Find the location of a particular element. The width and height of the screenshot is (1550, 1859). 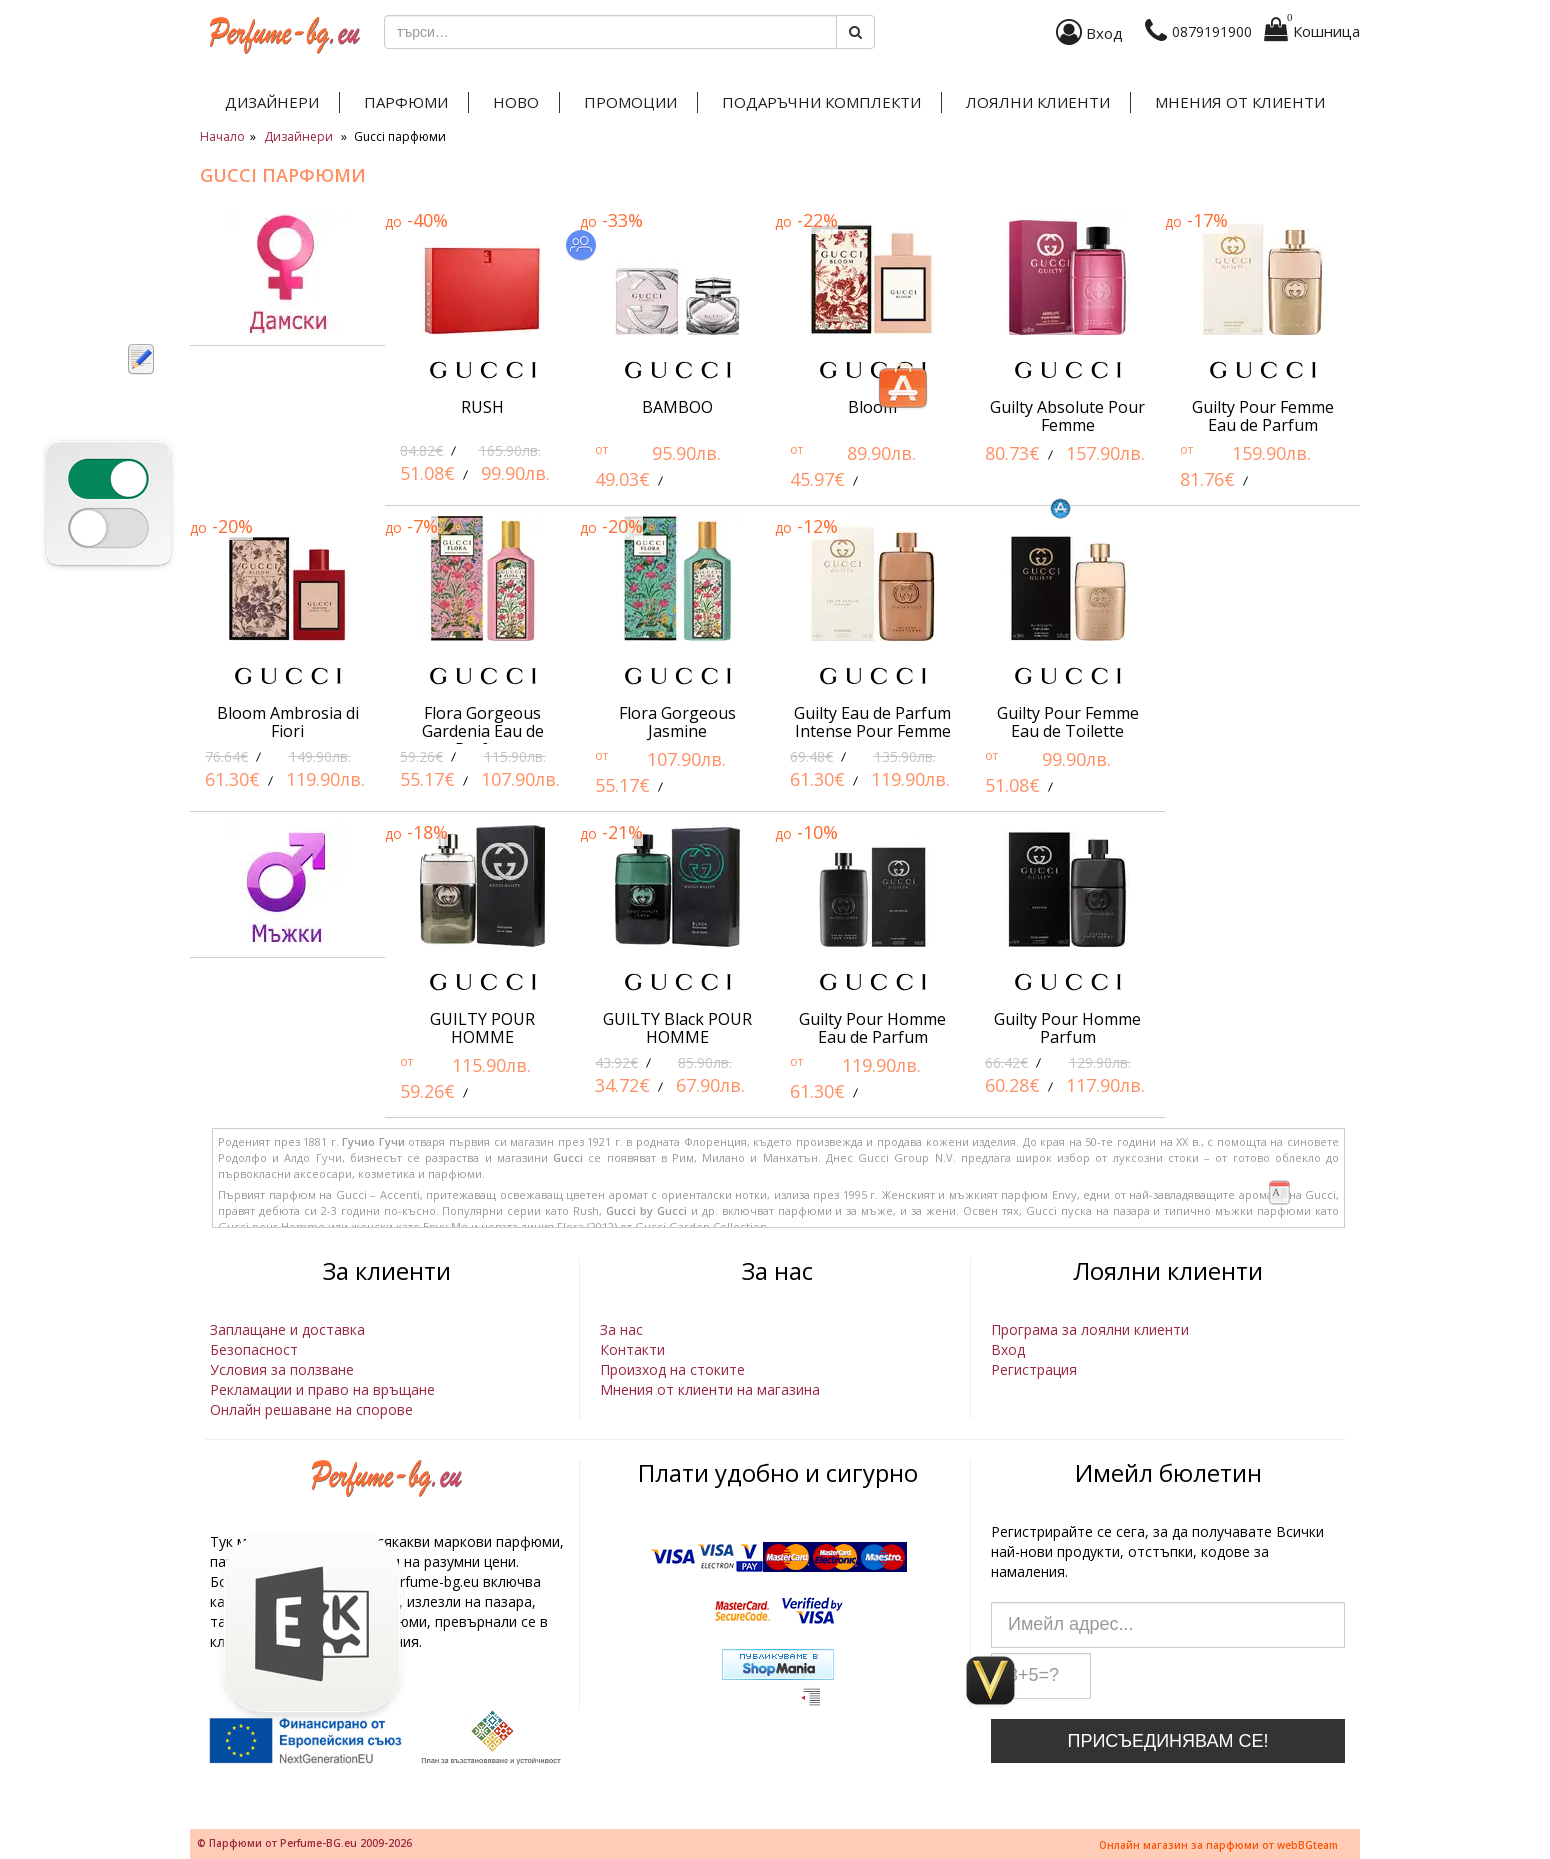

open the Ubuntu Software Center is located at coordinates (903, 388).